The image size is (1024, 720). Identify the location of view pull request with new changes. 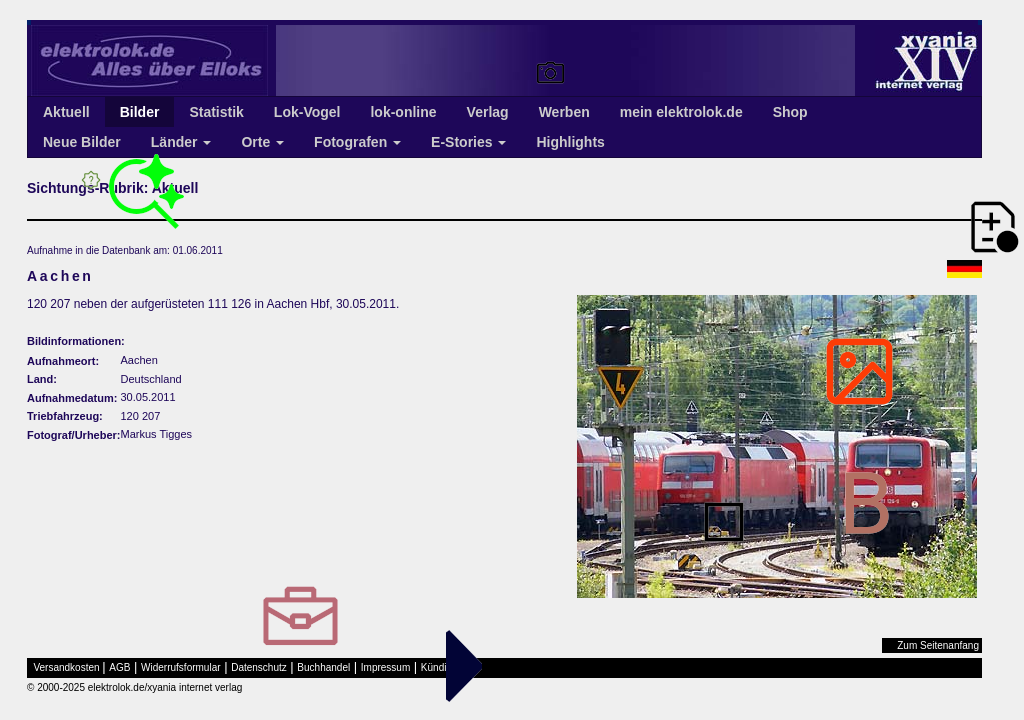
(993, 227).